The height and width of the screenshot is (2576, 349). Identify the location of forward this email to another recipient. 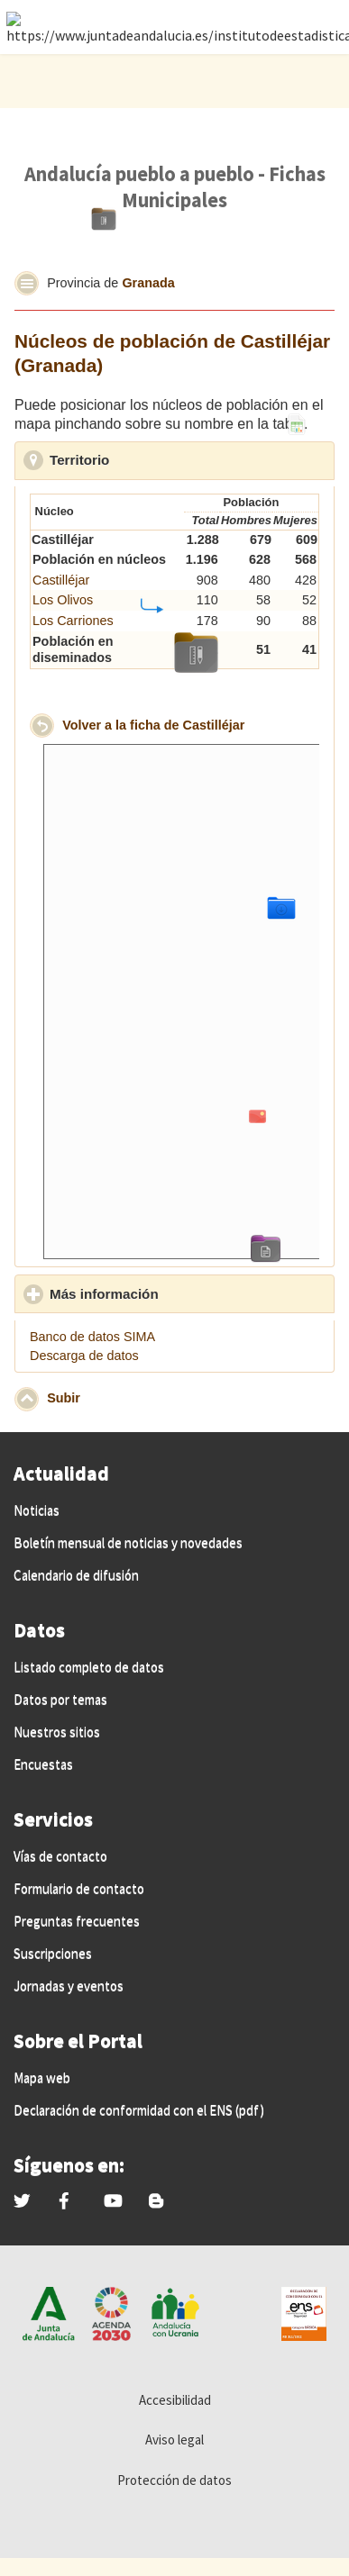
(152, 604).